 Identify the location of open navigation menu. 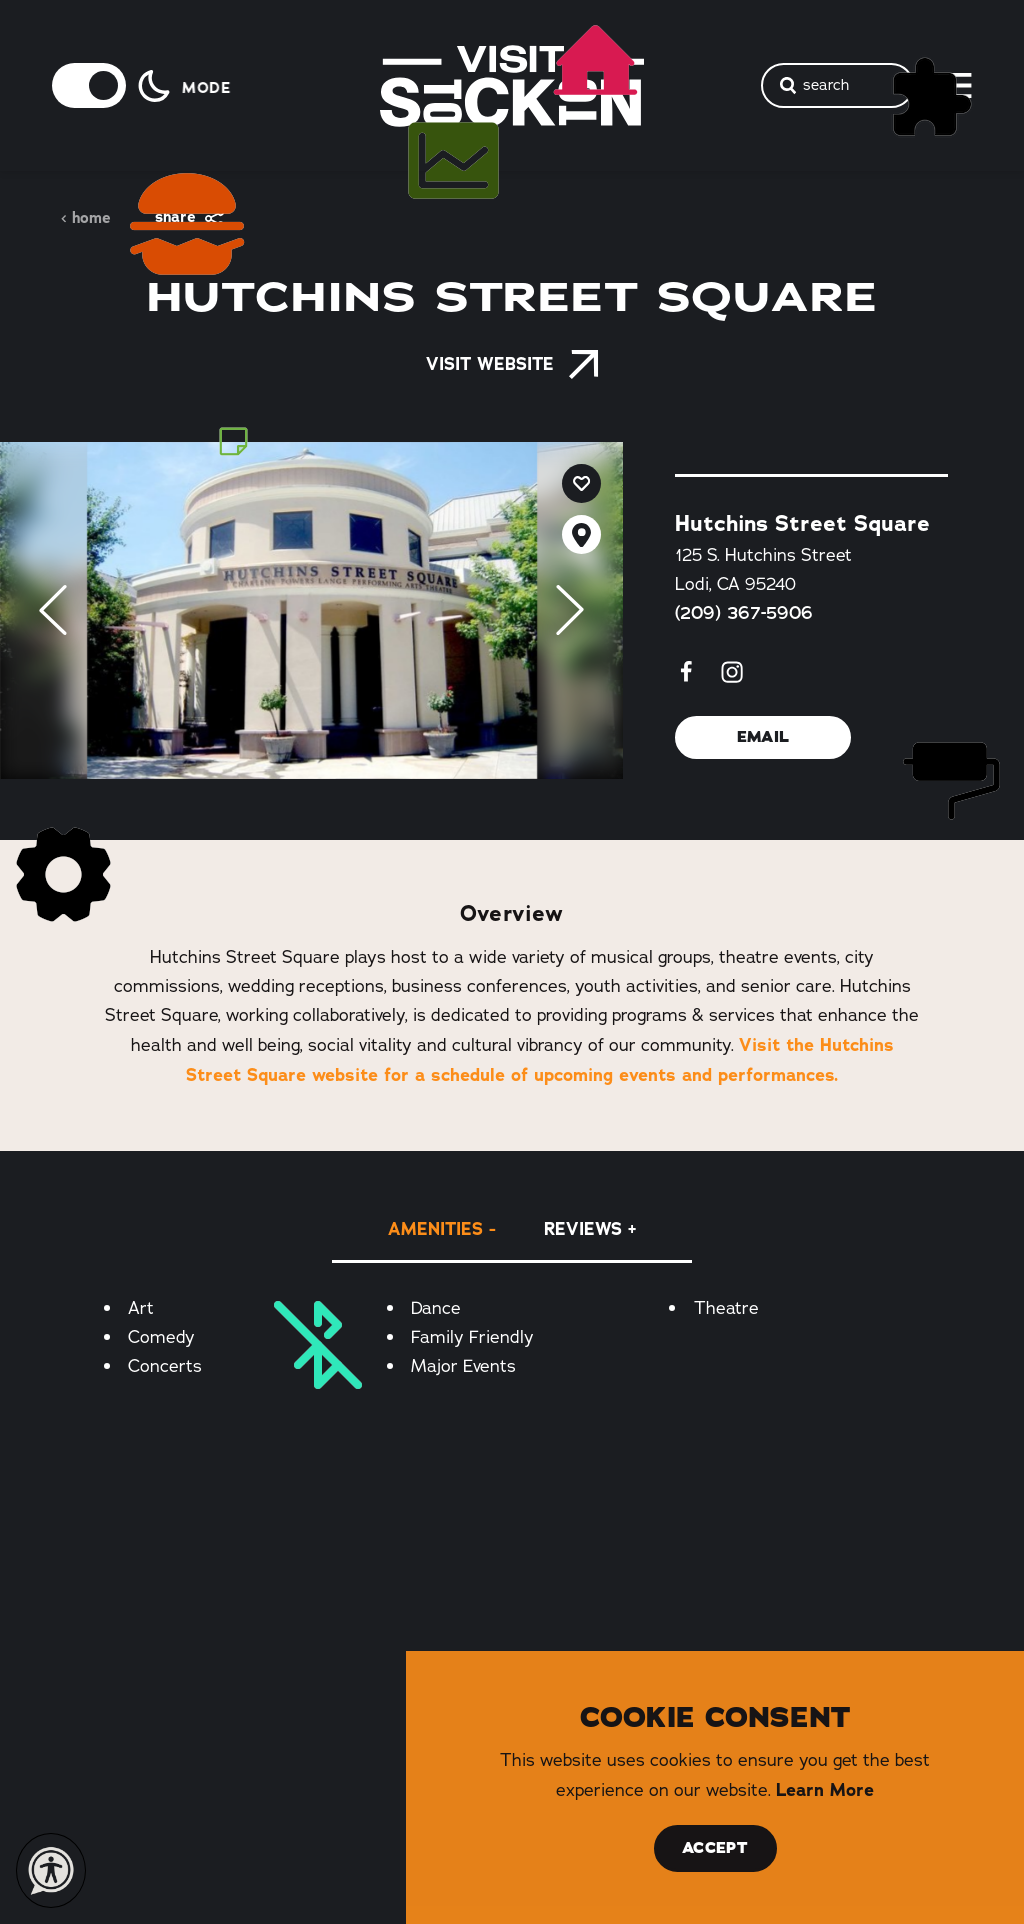
(187, 226).